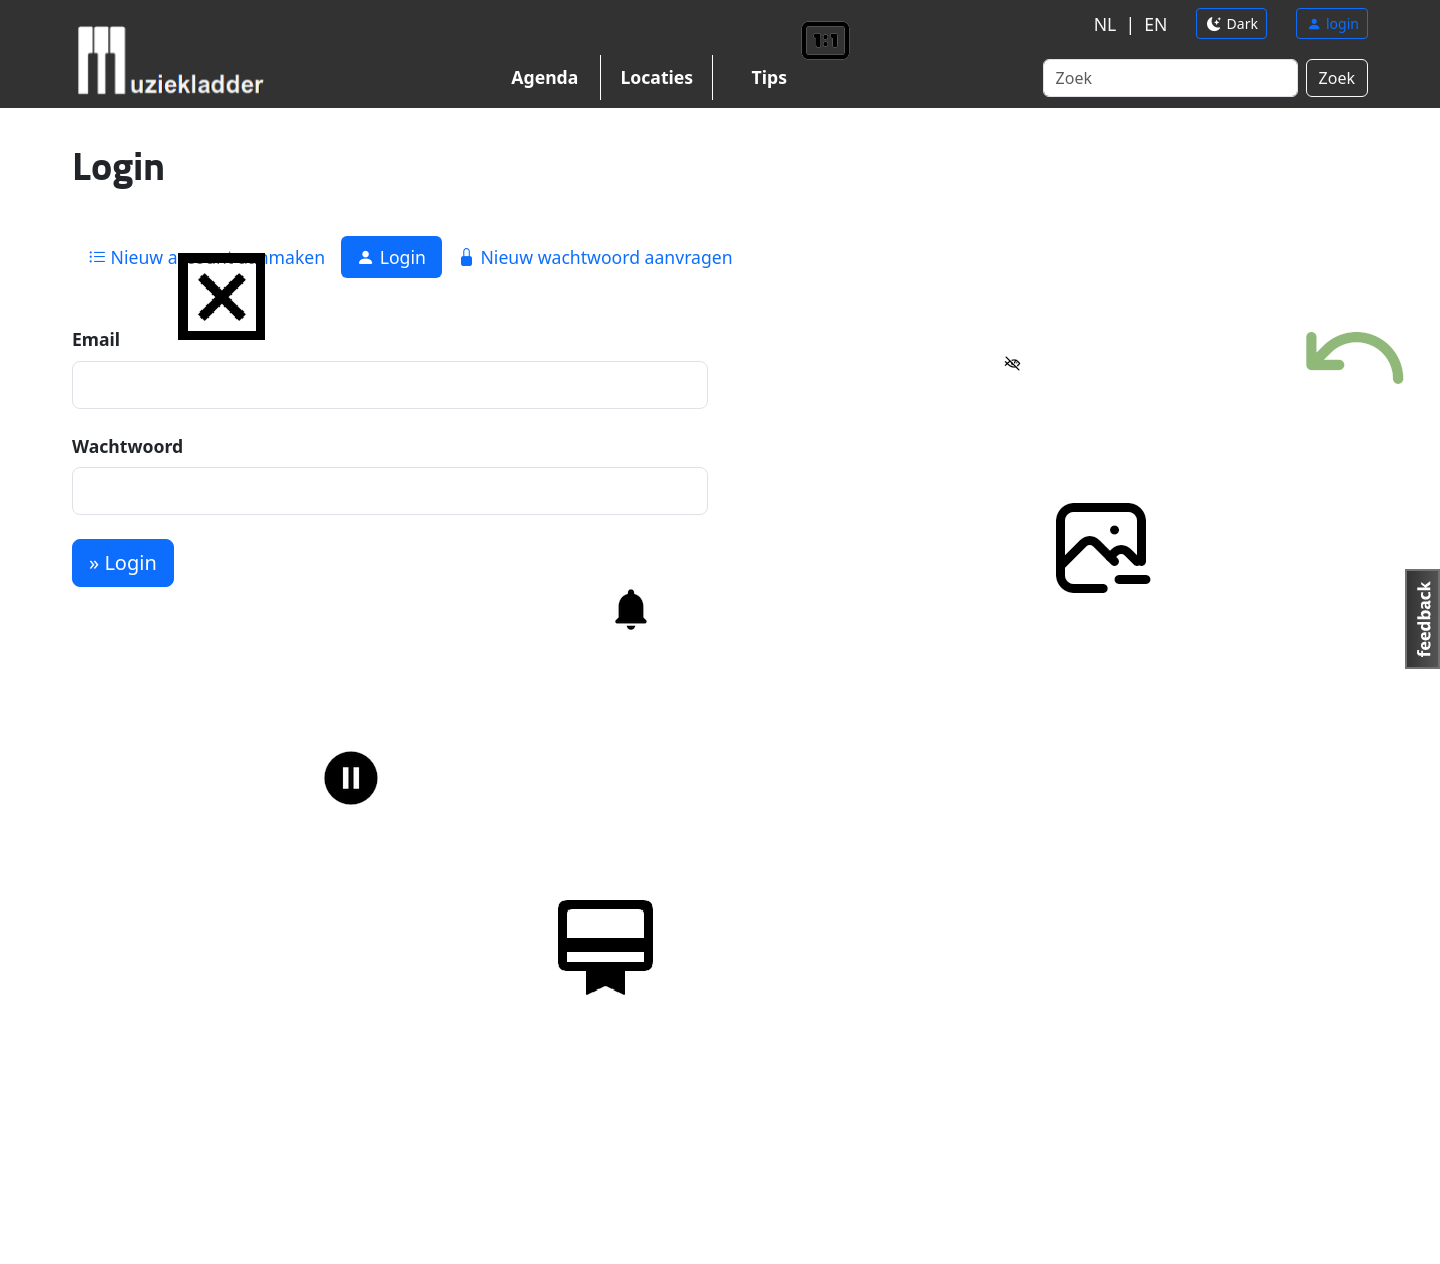 This screenshot has height=1264, width=1440. Describe the element at coordinates (631, 609) in the screenshot. I see `view your notifications` at that location.